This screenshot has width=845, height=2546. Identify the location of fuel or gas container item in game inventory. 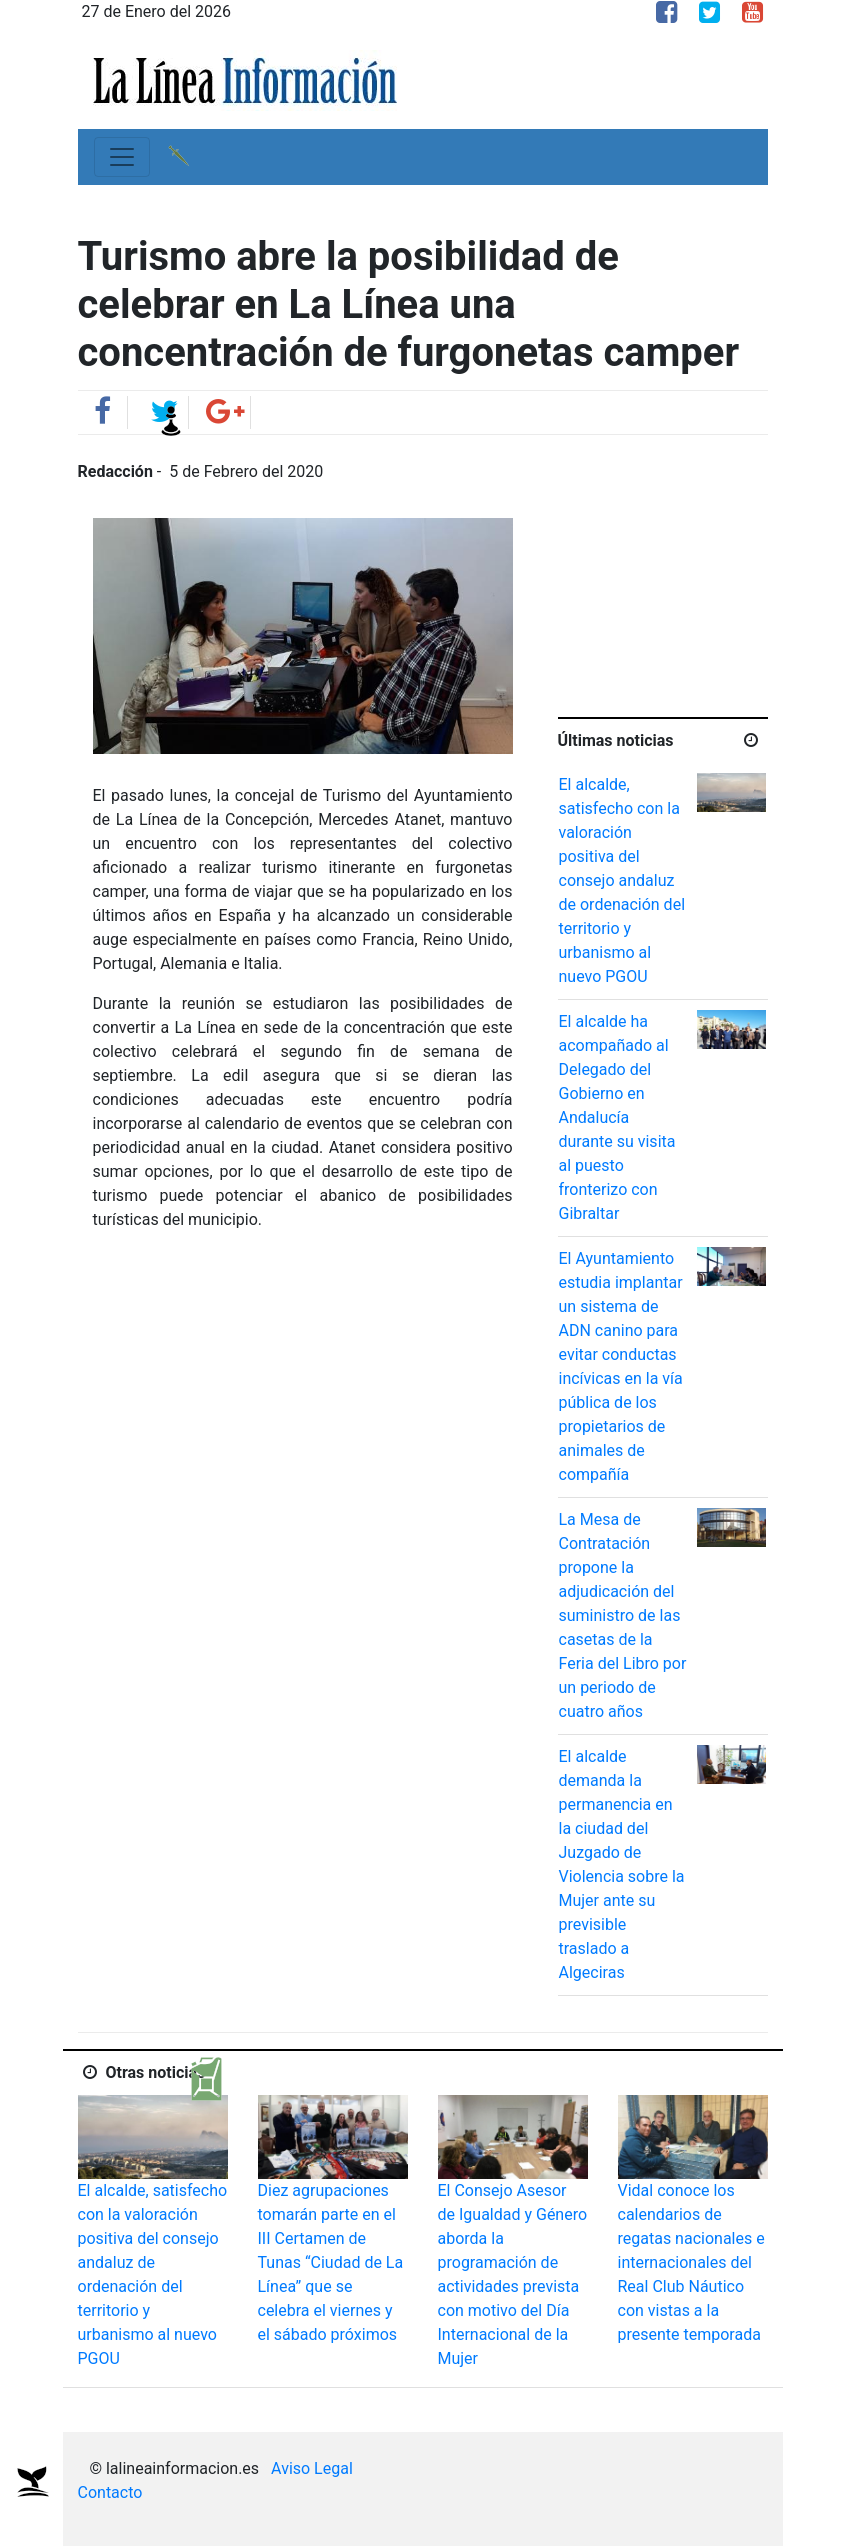
(206, 2077).